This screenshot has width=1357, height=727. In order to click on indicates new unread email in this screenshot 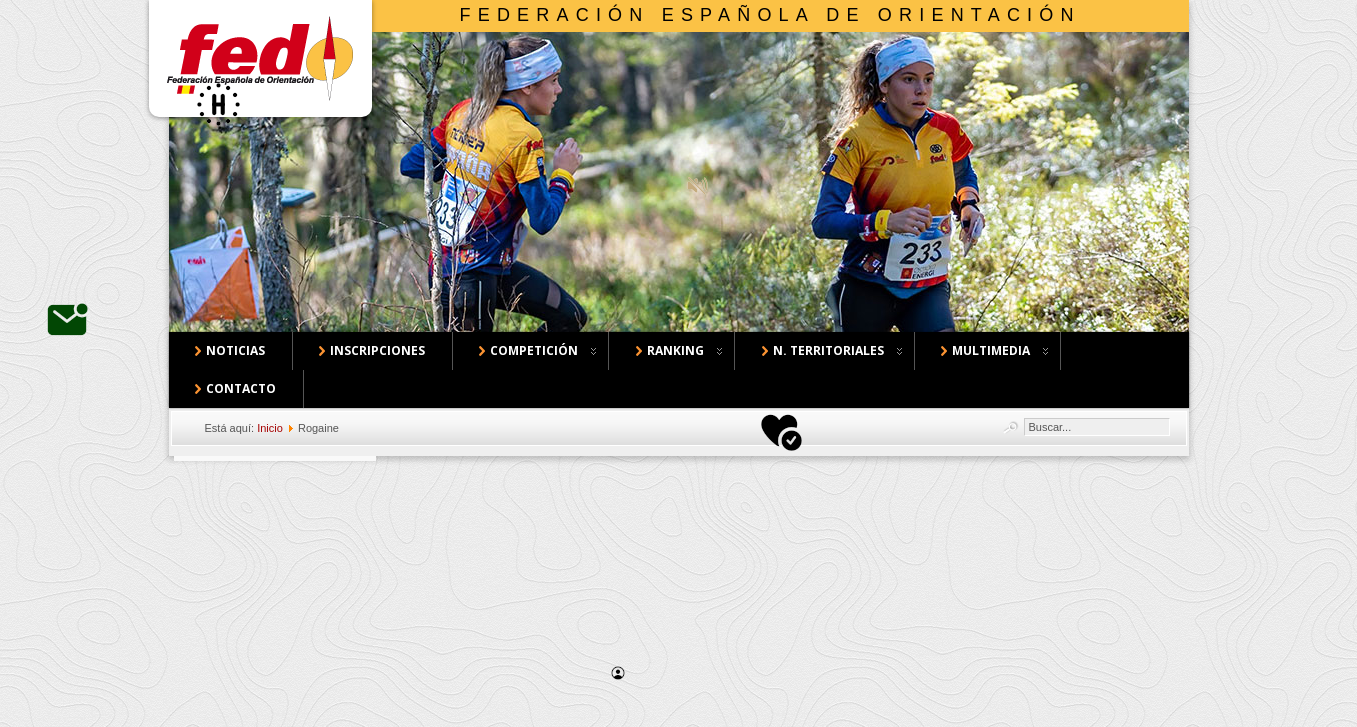, I will do `click(67, 320)`.